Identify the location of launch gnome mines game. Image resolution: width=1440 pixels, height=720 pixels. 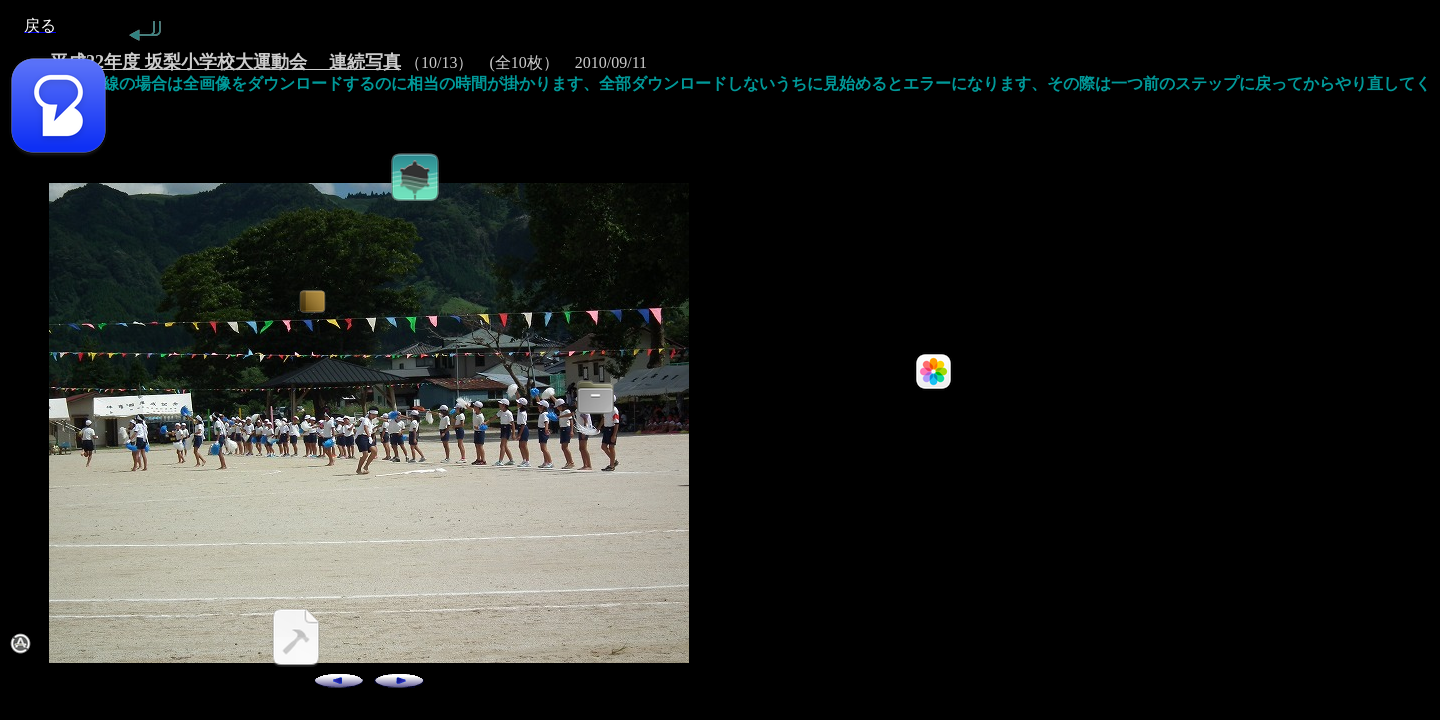
(415, 177).